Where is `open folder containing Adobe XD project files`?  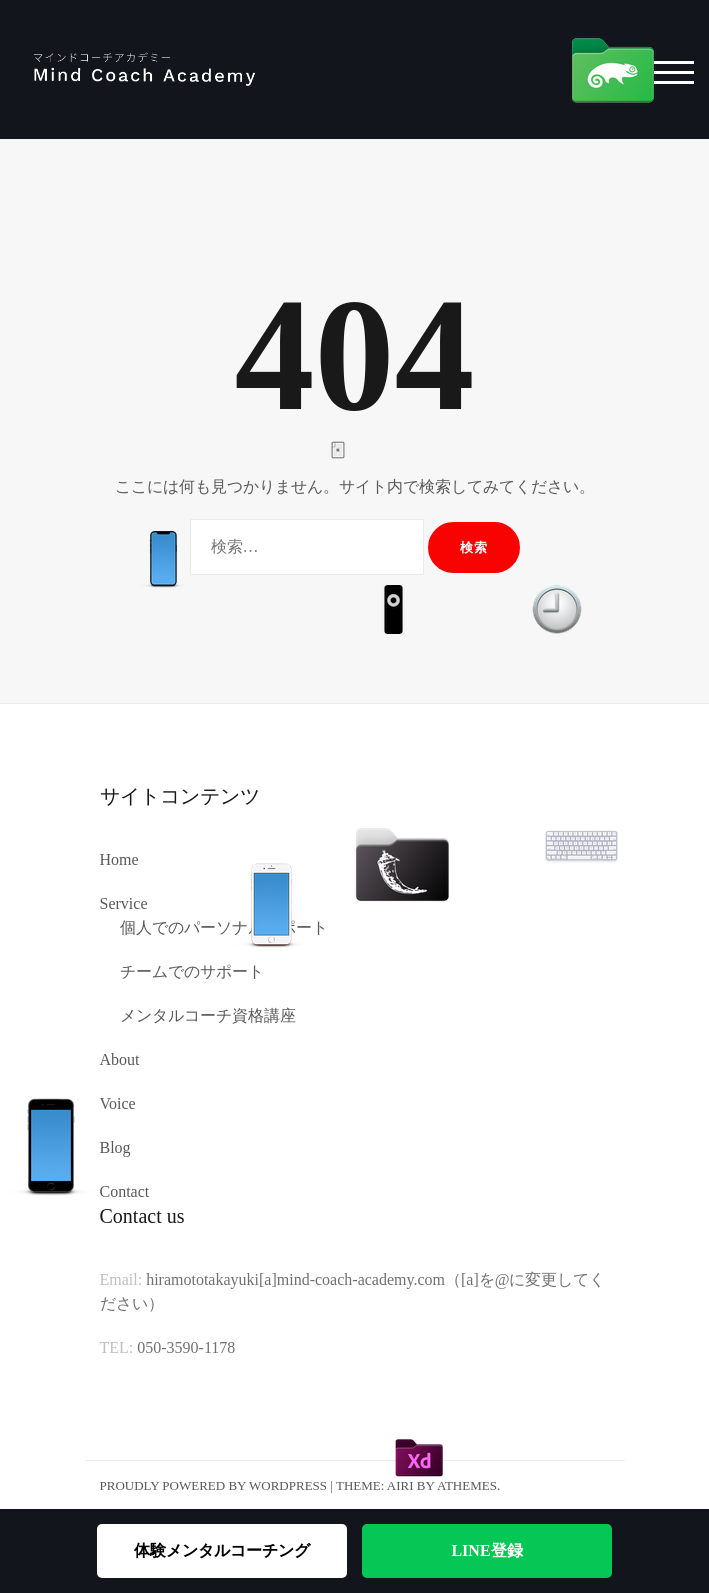 open folder containing Adobe XD project files is located at coordinates (419, 1459).